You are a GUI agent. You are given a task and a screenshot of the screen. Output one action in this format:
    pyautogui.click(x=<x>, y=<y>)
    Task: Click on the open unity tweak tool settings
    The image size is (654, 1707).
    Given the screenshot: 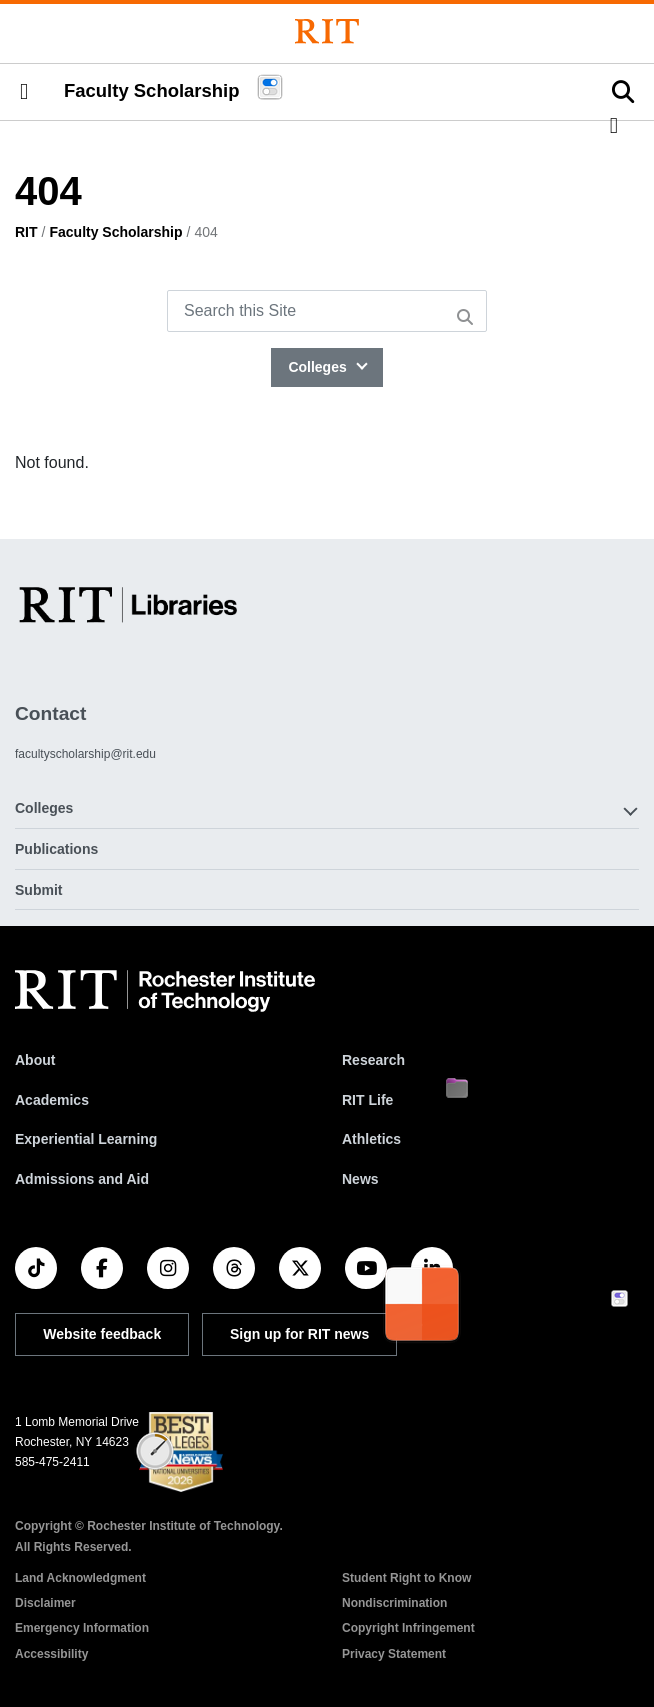 What is the action you would take?
    pyautogui.click(x=270, y=87)
    